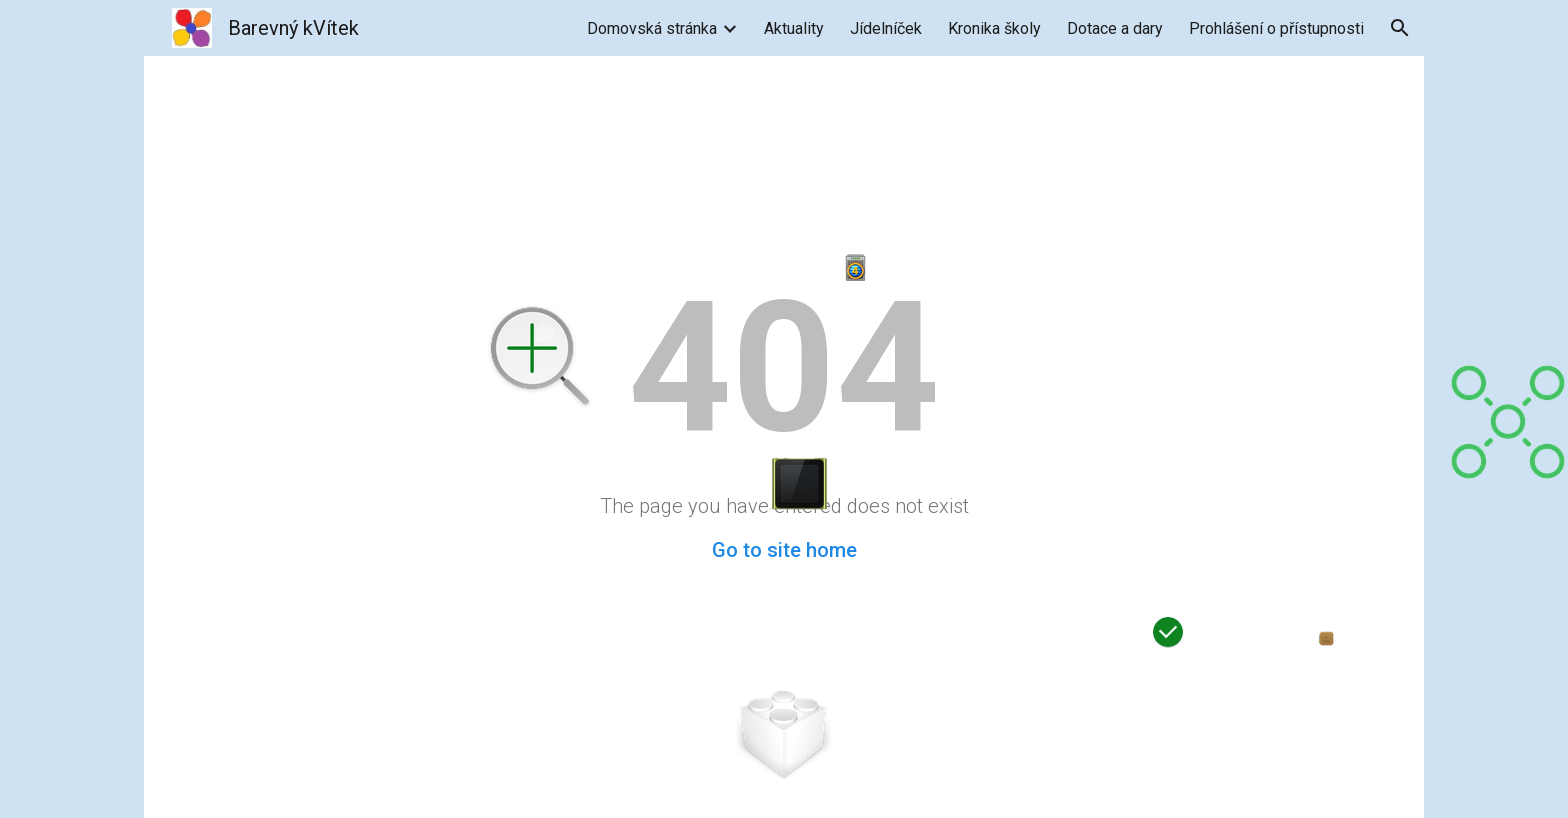 The width and height of the screenshot is (1568, 818). Describe the element at coordinates (799, 483) in the screenshot. I see `iPod nano device connected` at that location.